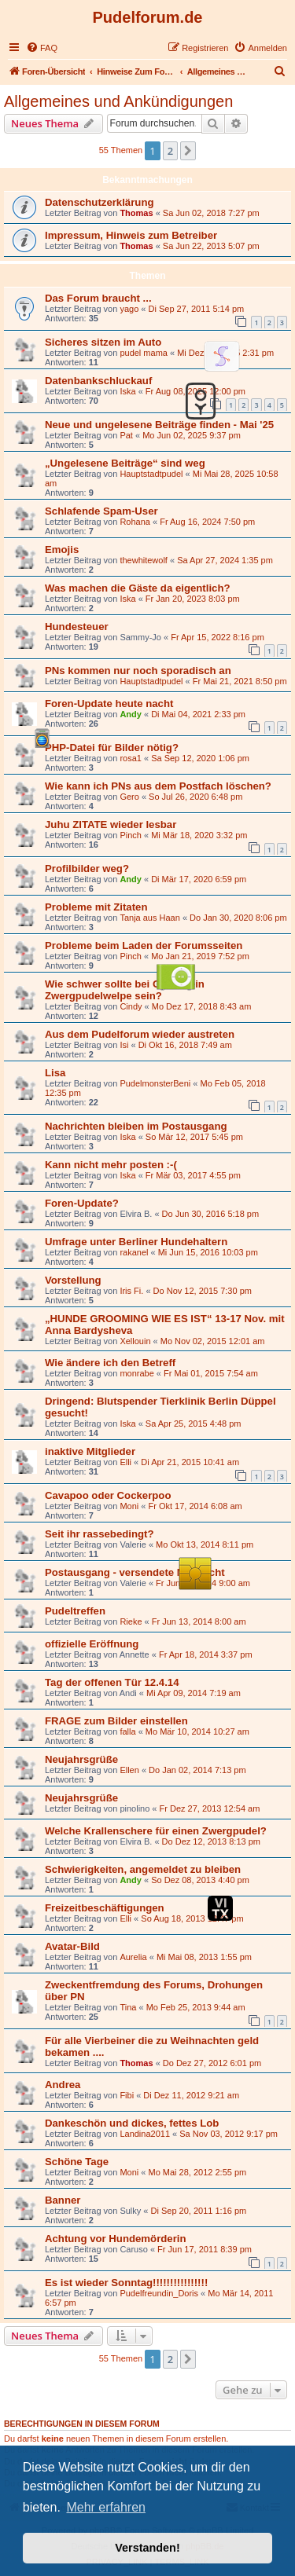 Image resolution: width=295 pixels, height=2576 pixels. Describe the element at coordinates (42, 738) in the screenshot. I see `access RAID 0 storage configuration` at that location.